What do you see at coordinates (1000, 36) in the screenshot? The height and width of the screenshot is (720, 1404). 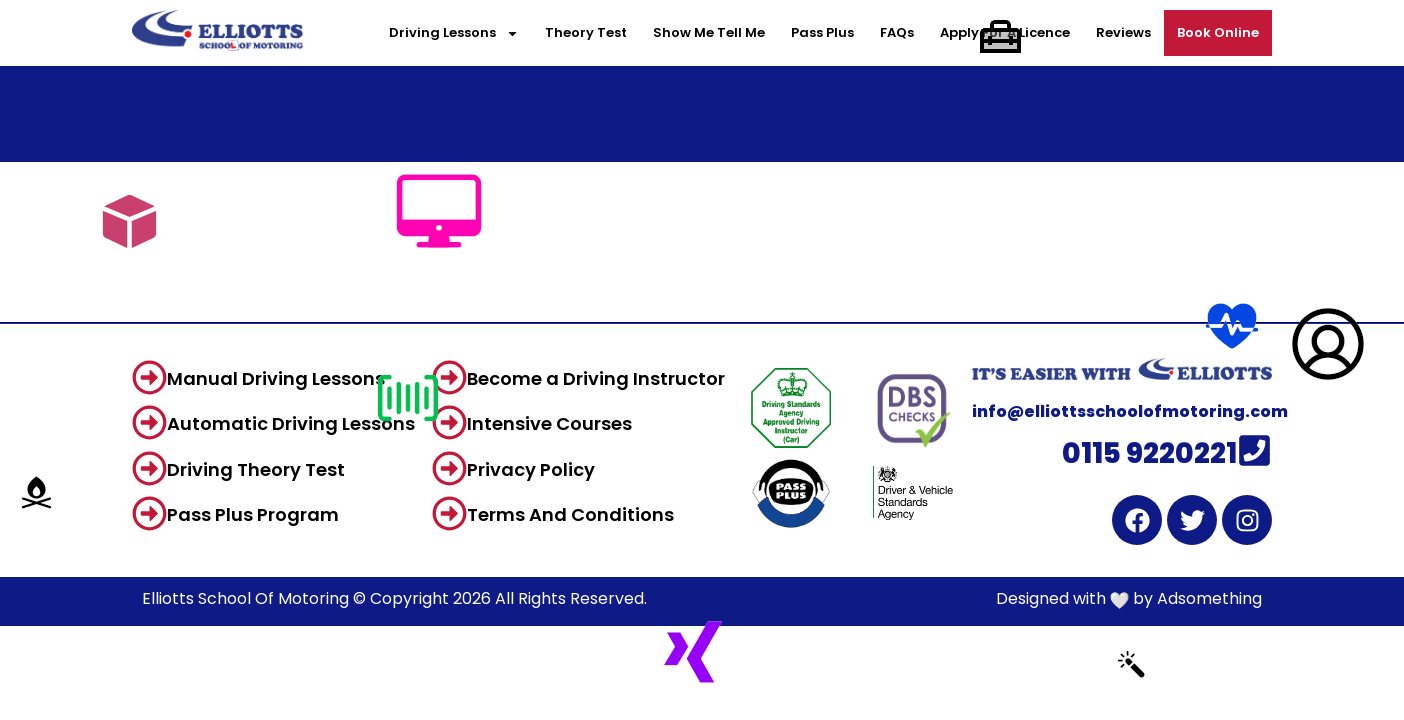 I see `access home repair services` at bounding box center [1000, 36].